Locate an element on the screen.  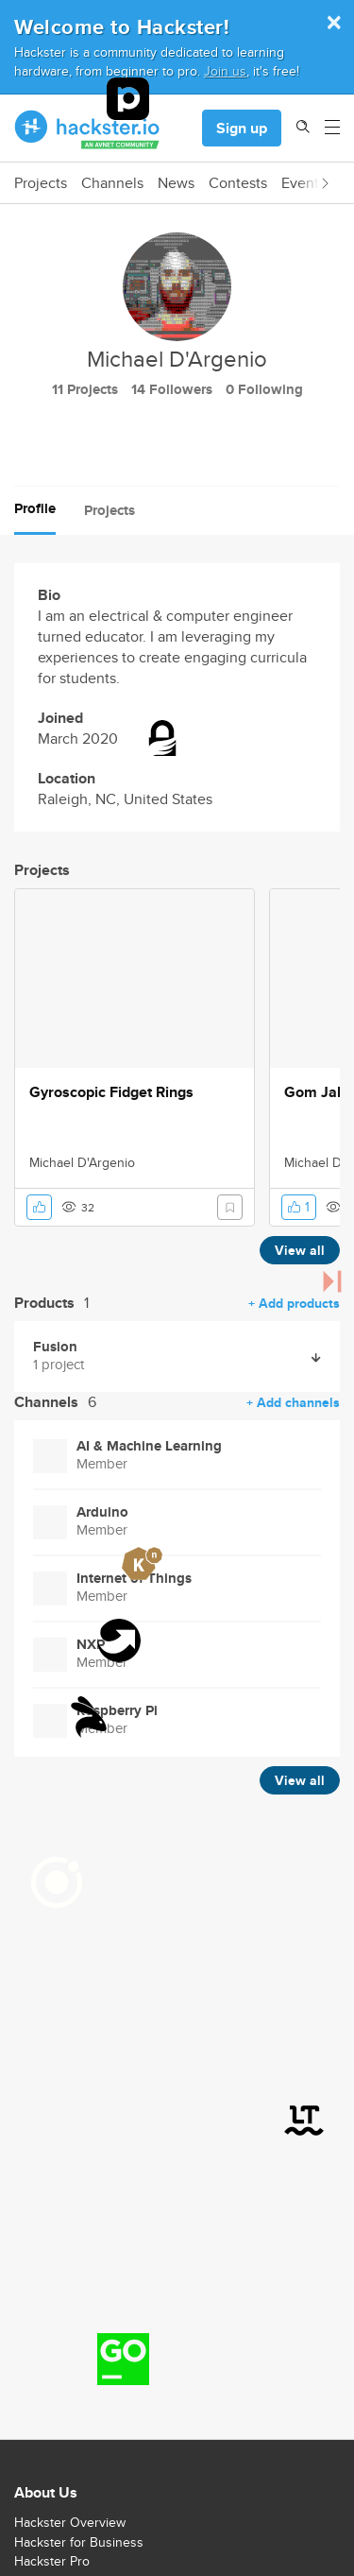
ionic framework logo is located at coordinates (57, 1882).